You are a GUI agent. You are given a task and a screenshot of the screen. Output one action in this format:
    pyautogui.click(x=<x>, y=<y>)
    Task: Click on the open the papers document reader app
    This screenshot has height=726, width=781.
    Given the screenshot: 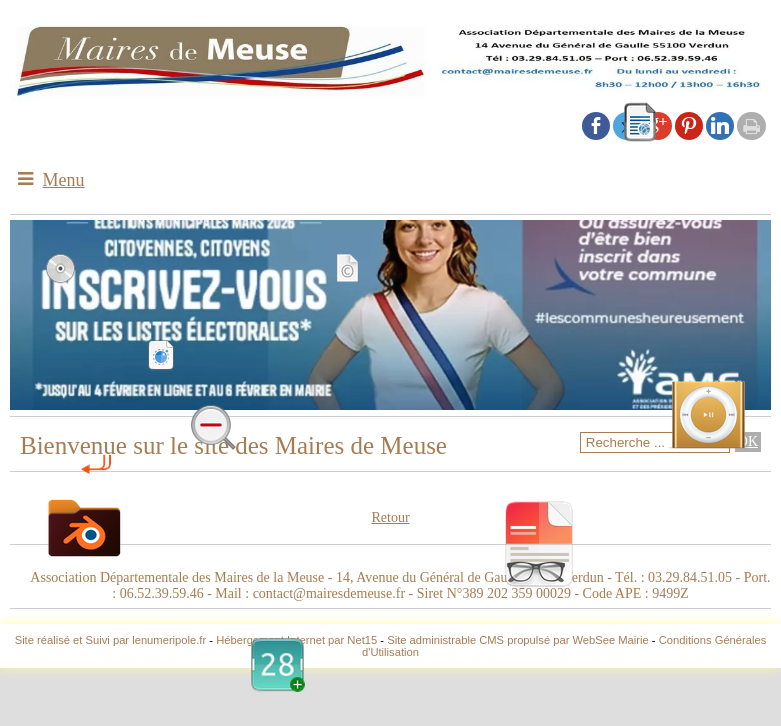 What is the action you would take?
    pyautogui.click(x=539, y=544)
    